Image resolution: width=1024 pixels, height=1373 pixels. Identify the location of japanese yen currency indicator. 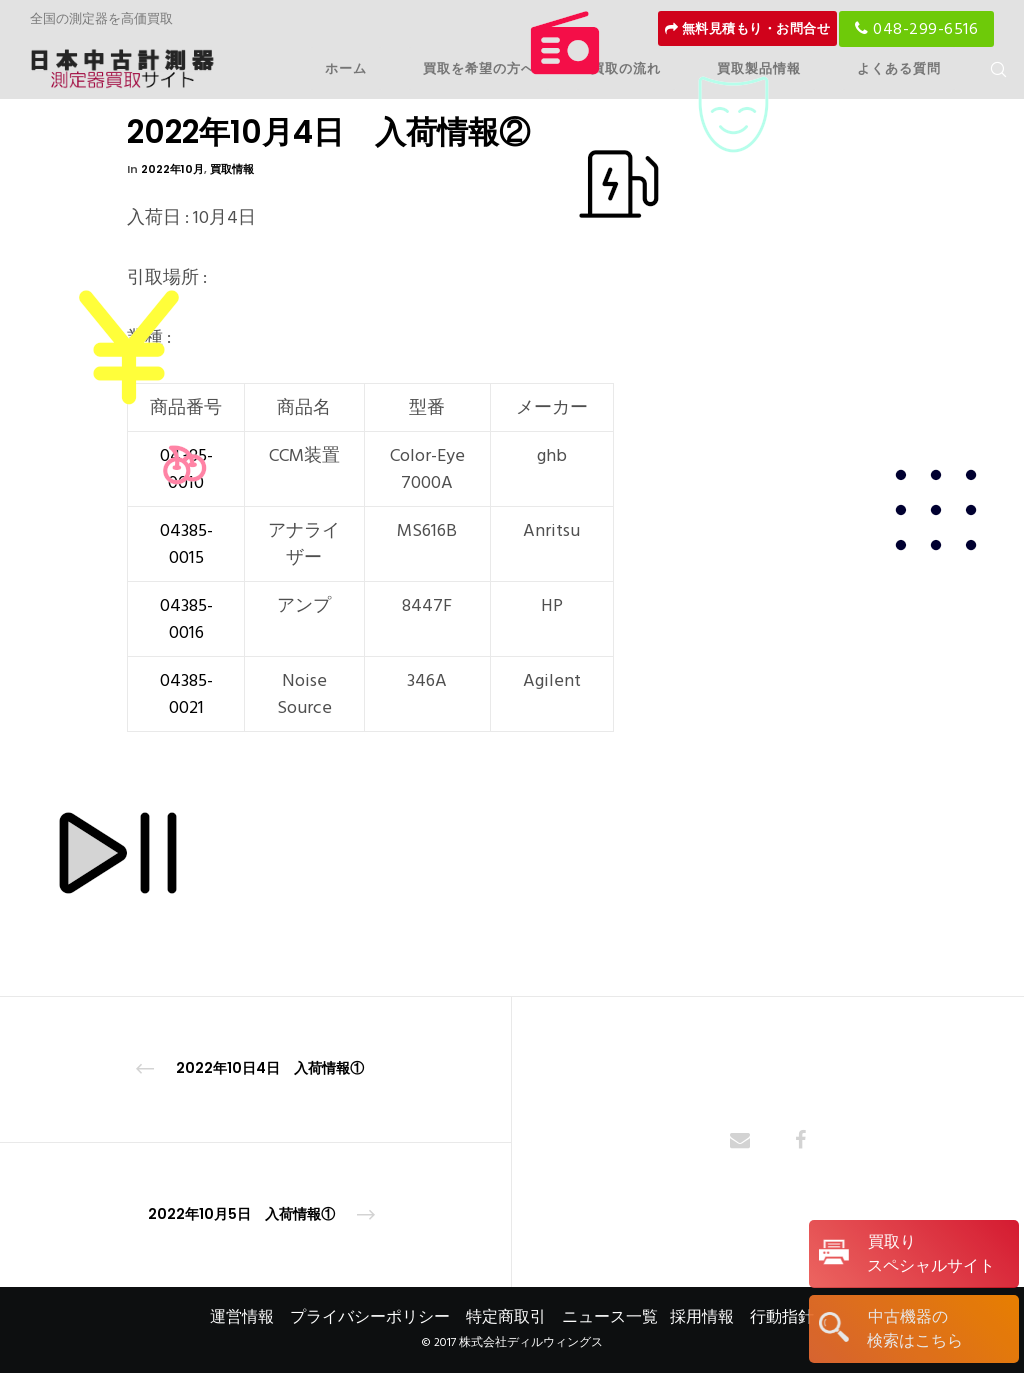
(129, 345).